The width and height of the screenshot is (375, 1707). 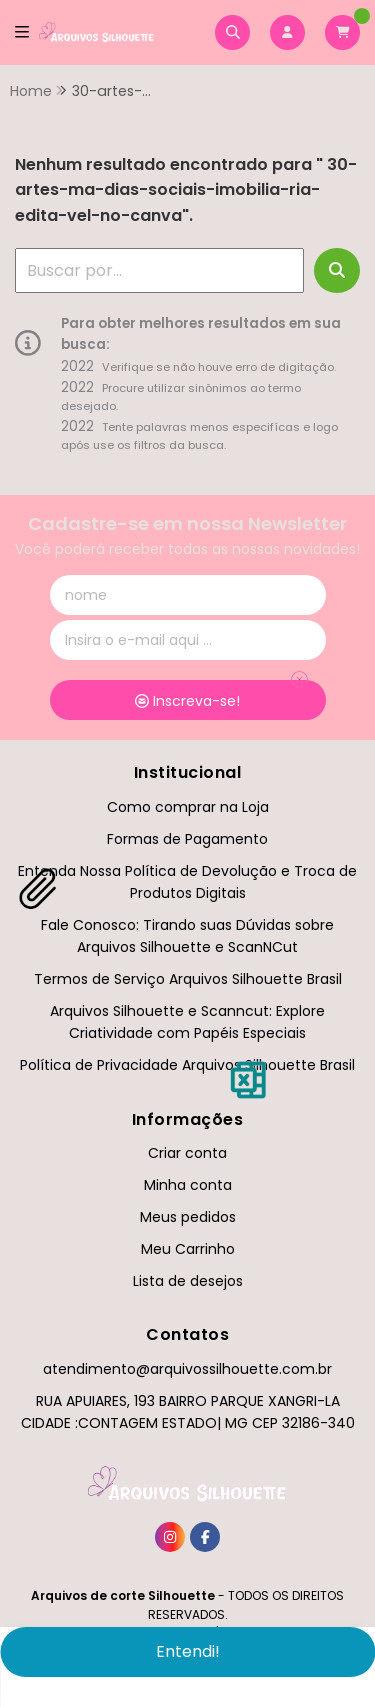 What do you see at coordinates (250, 1080) in the screenshot?
I see `open Microsoft Excel` at bounding box center [250, 1080].